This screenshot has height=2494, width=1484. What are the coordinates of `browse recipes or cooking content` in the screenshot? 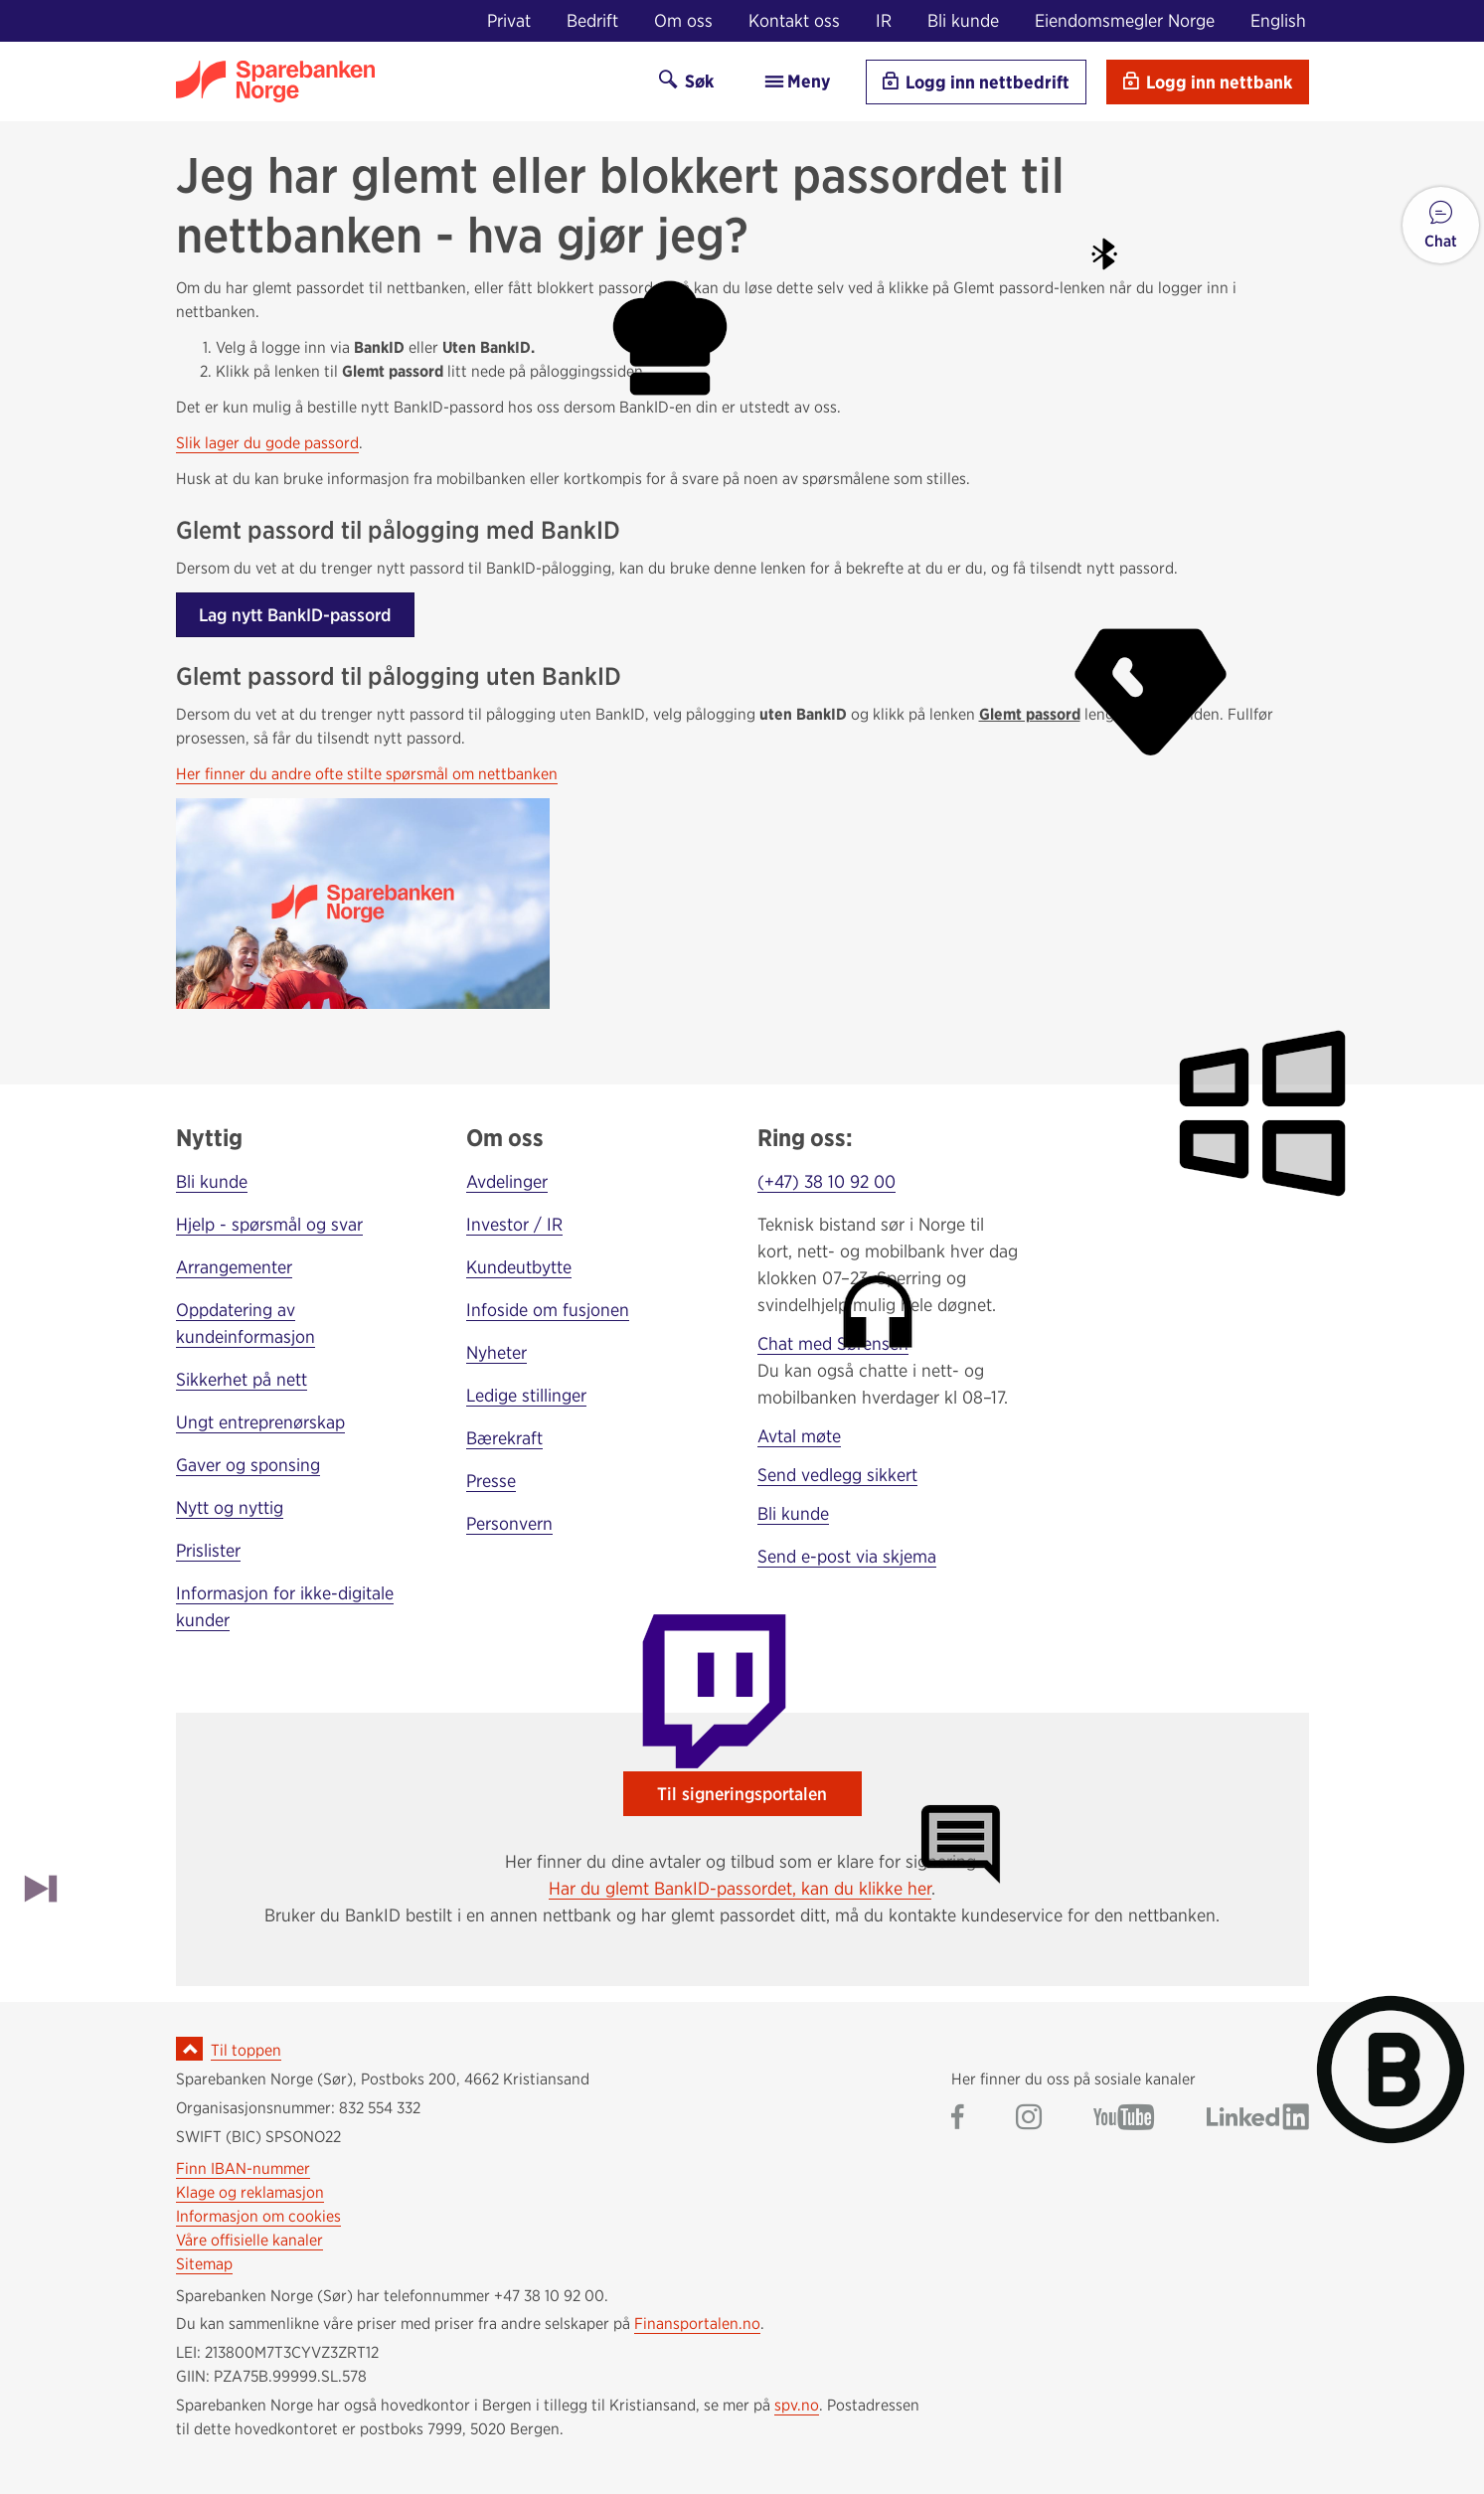 It's located at (670, 338).